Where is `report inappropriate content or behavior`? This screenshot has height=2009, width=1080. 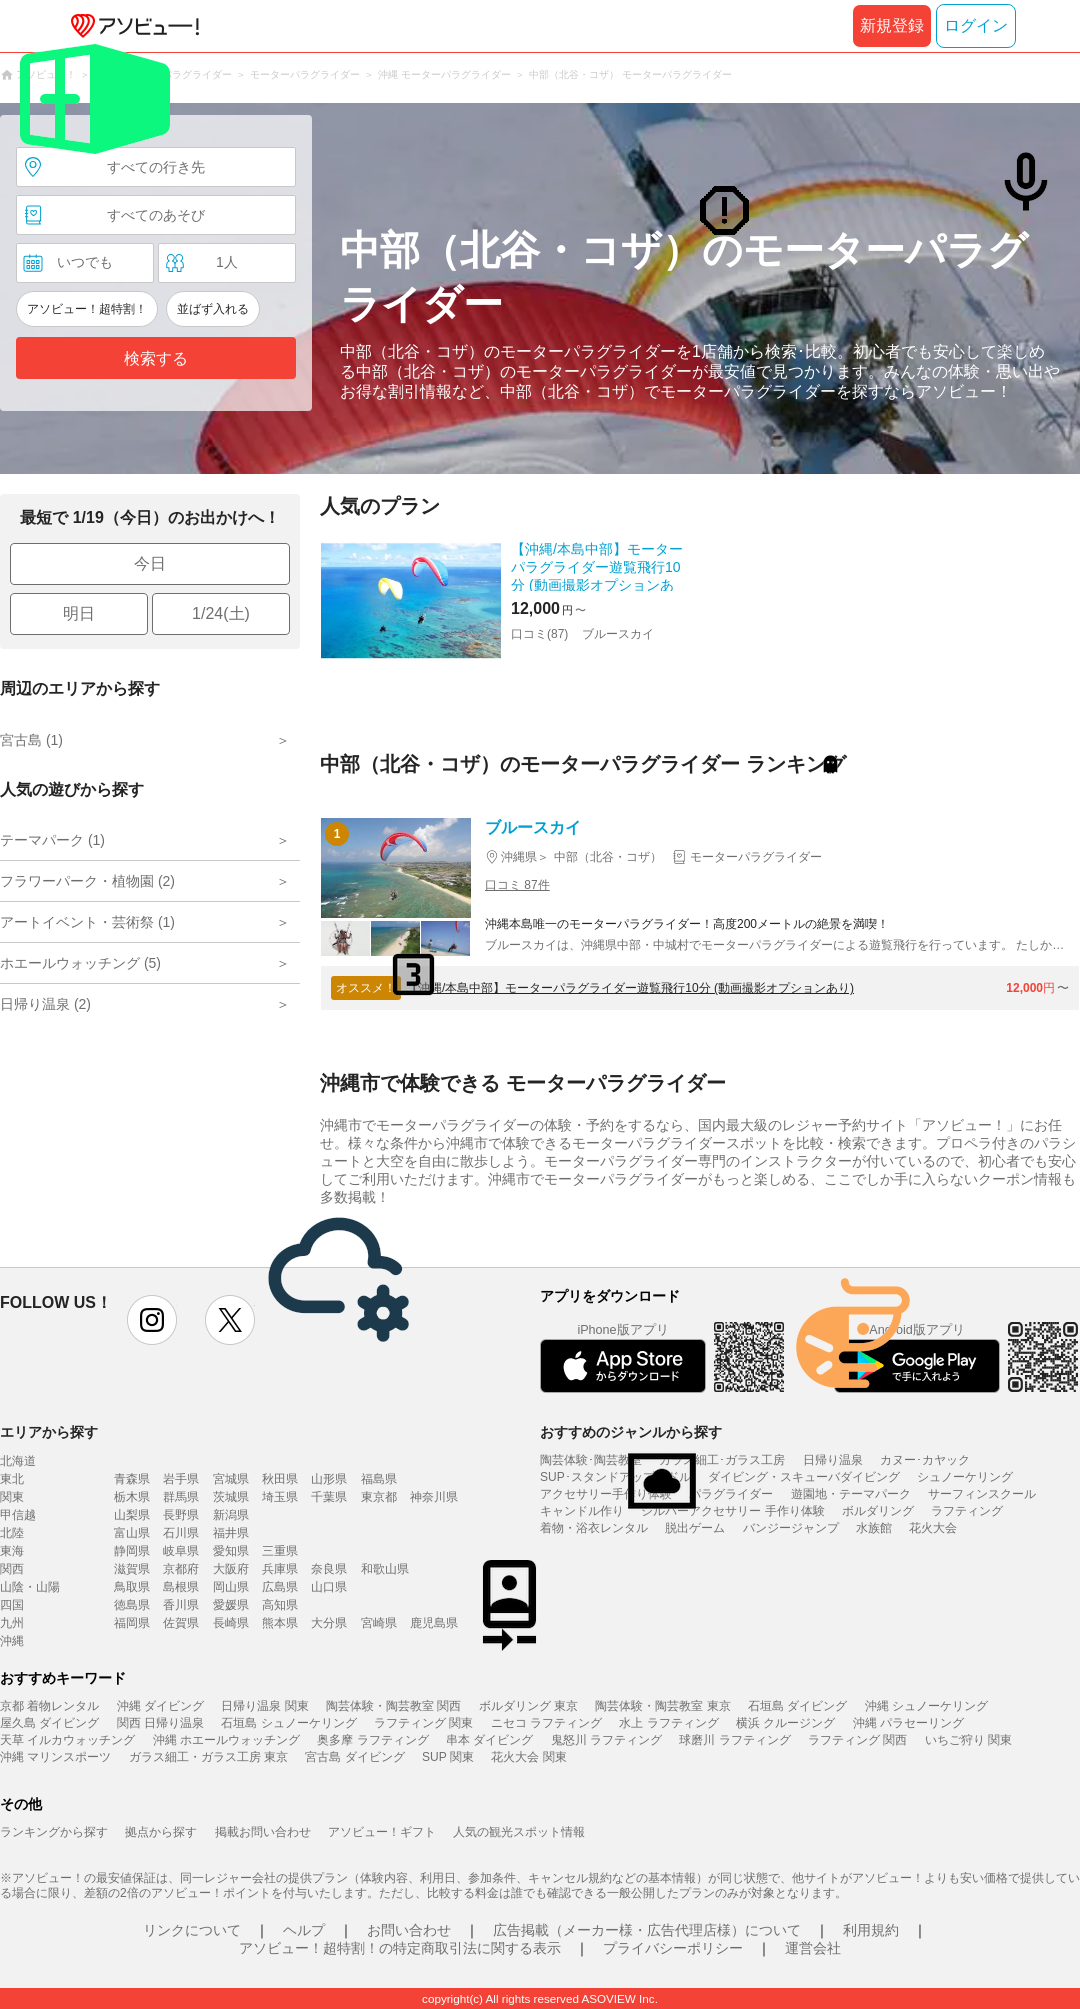
report inappropriate content or behavior is located at coordinates (724, 210).